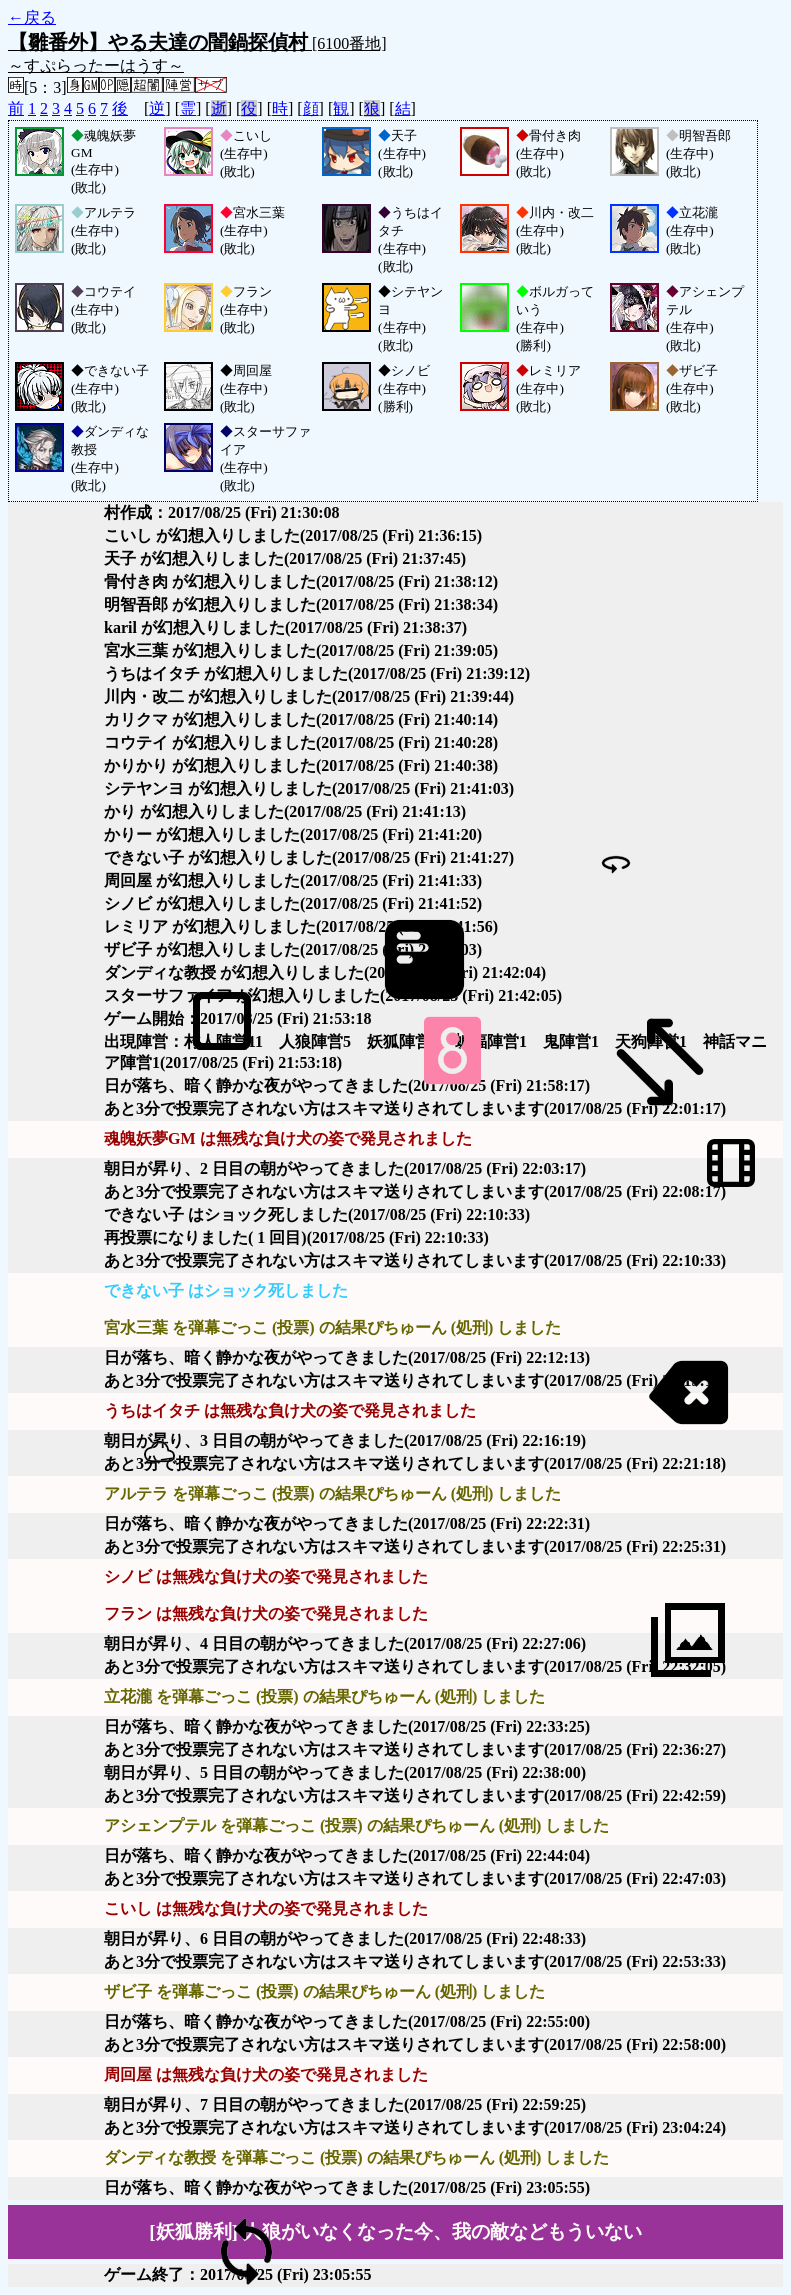 The width and height of the screenshot is (791, 2295). What do you see at coordinates (731, 1163) in the screenshot?
I see `access video or movie content` at bounding box center [731, 1163].